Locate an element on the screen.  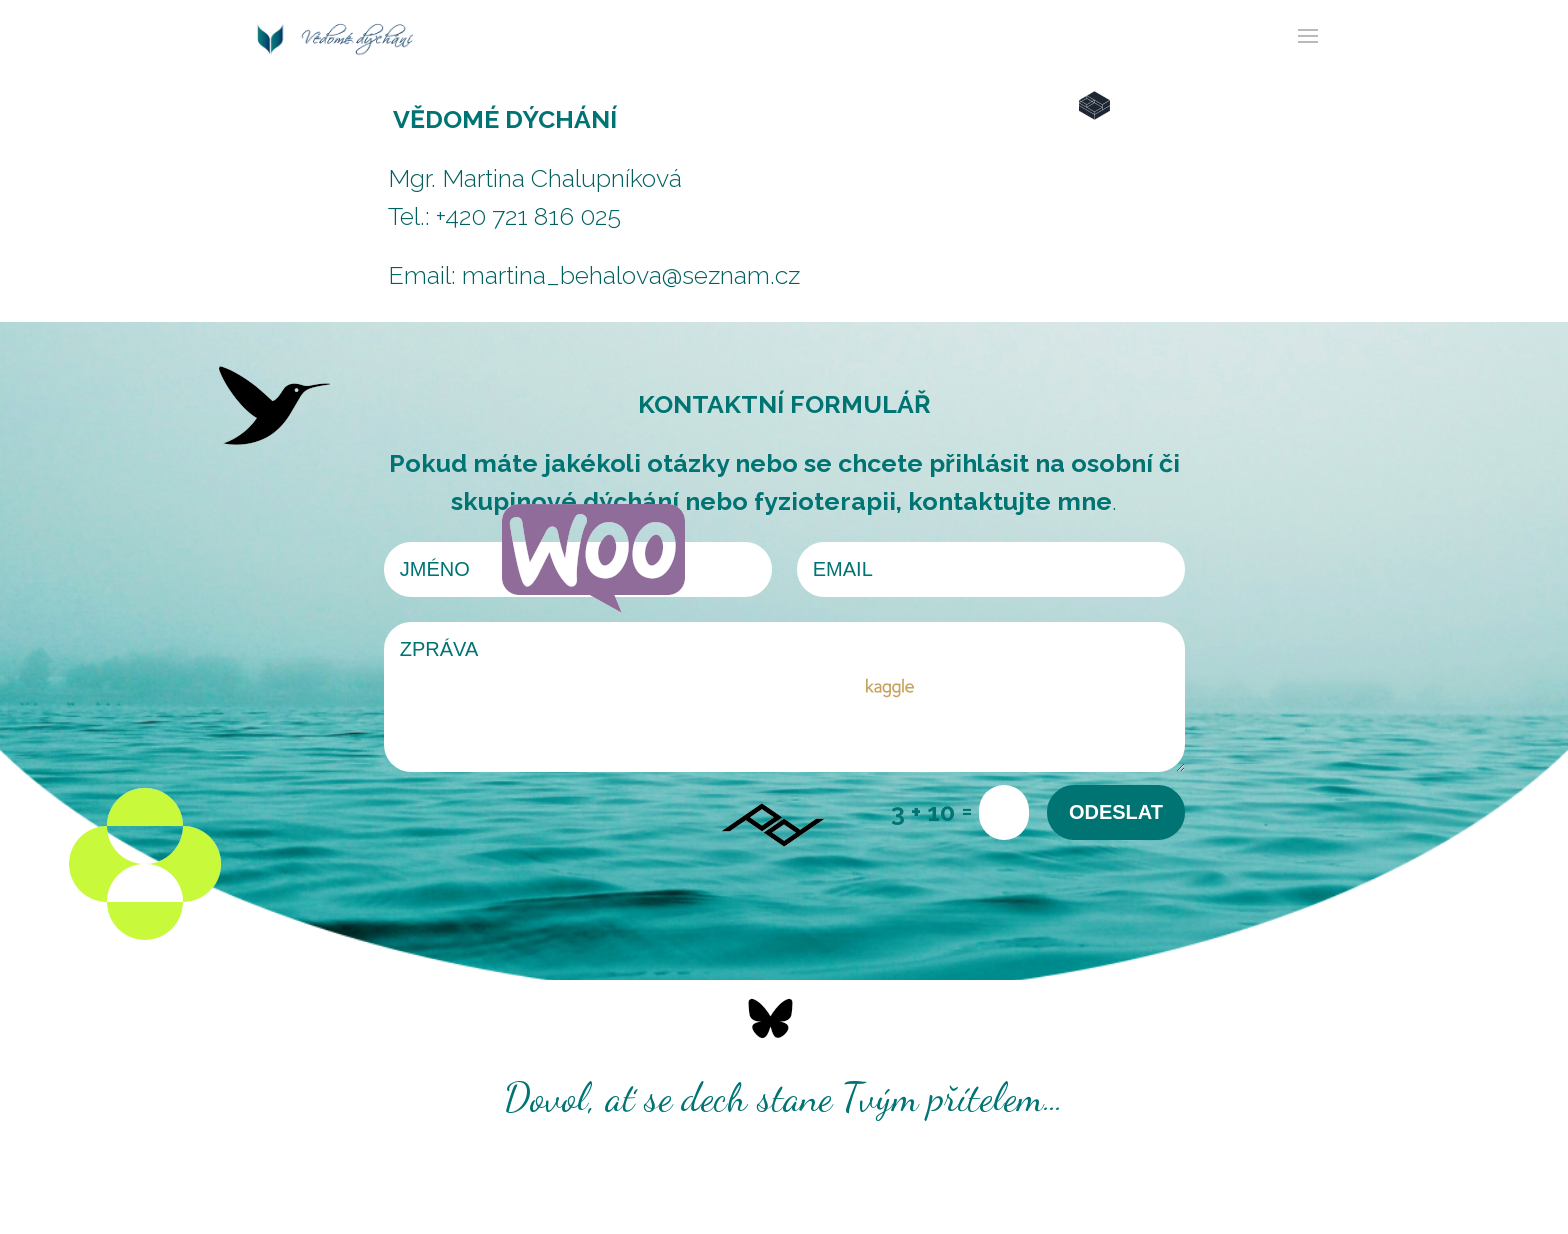
Peak Design brand logo is located at coordinates (773, 825).